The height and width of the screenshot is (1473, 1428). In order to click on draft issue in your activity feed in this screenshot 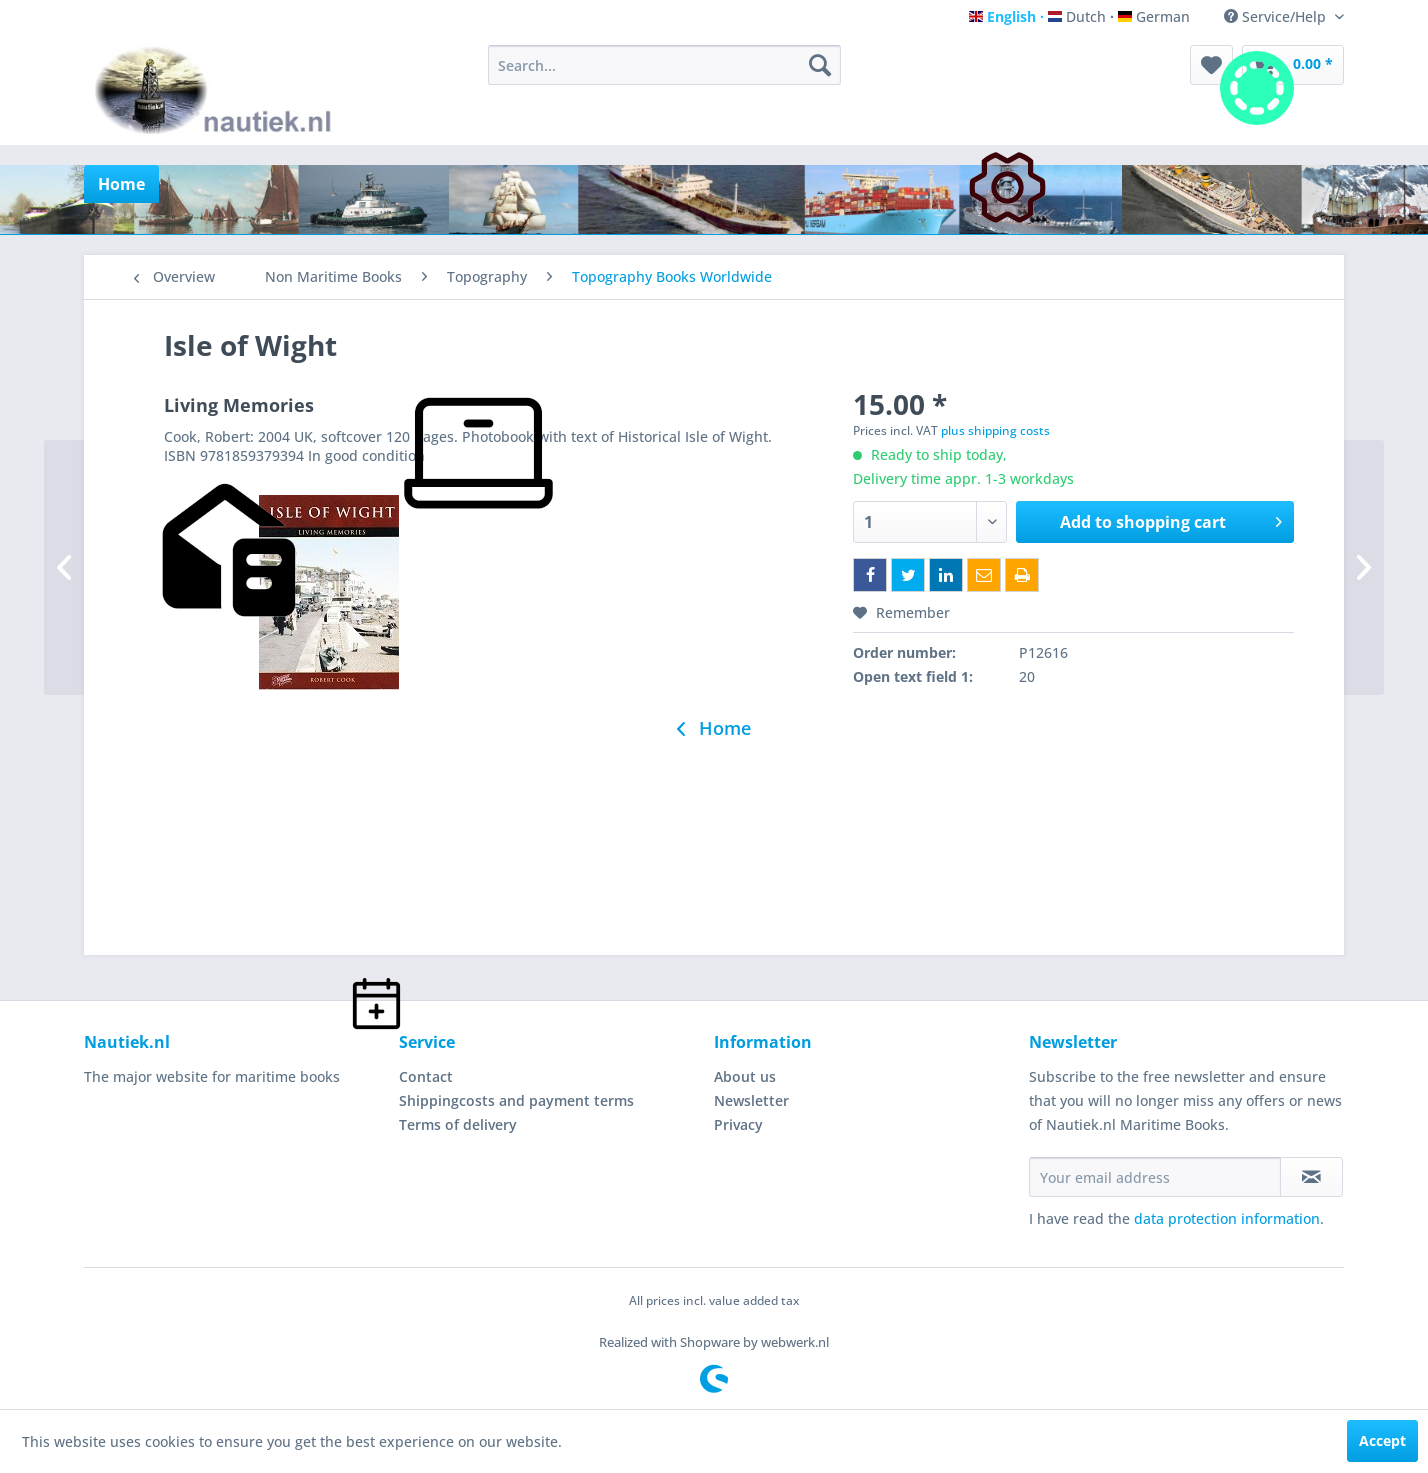, I will do `click(1257, 88)`.